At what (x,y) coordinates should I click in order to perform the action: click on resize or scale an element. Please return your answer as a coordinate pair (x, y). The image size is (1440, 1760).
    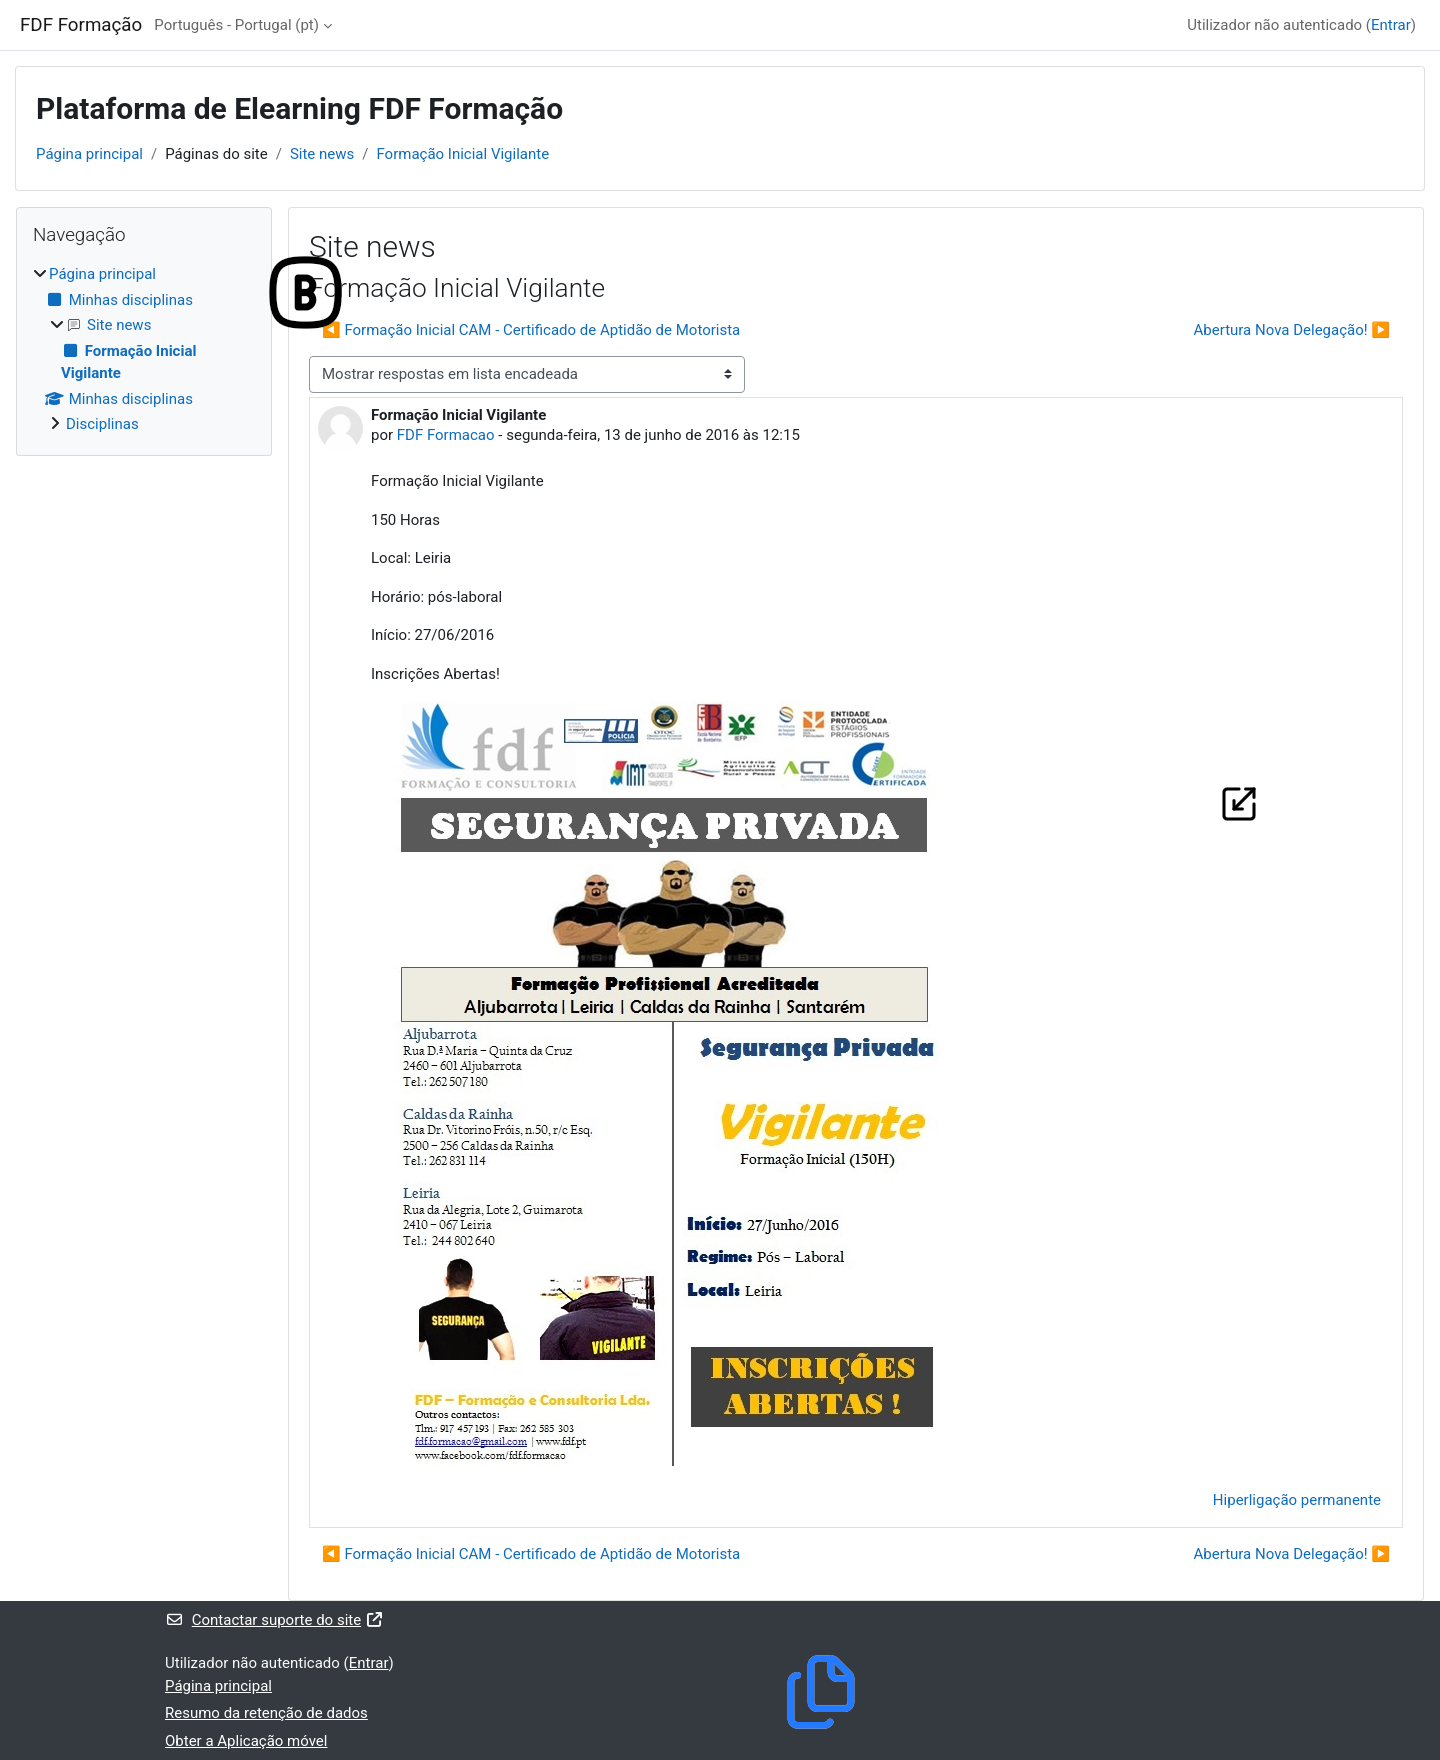
    Looking at the image, I should click on (1239, 804).